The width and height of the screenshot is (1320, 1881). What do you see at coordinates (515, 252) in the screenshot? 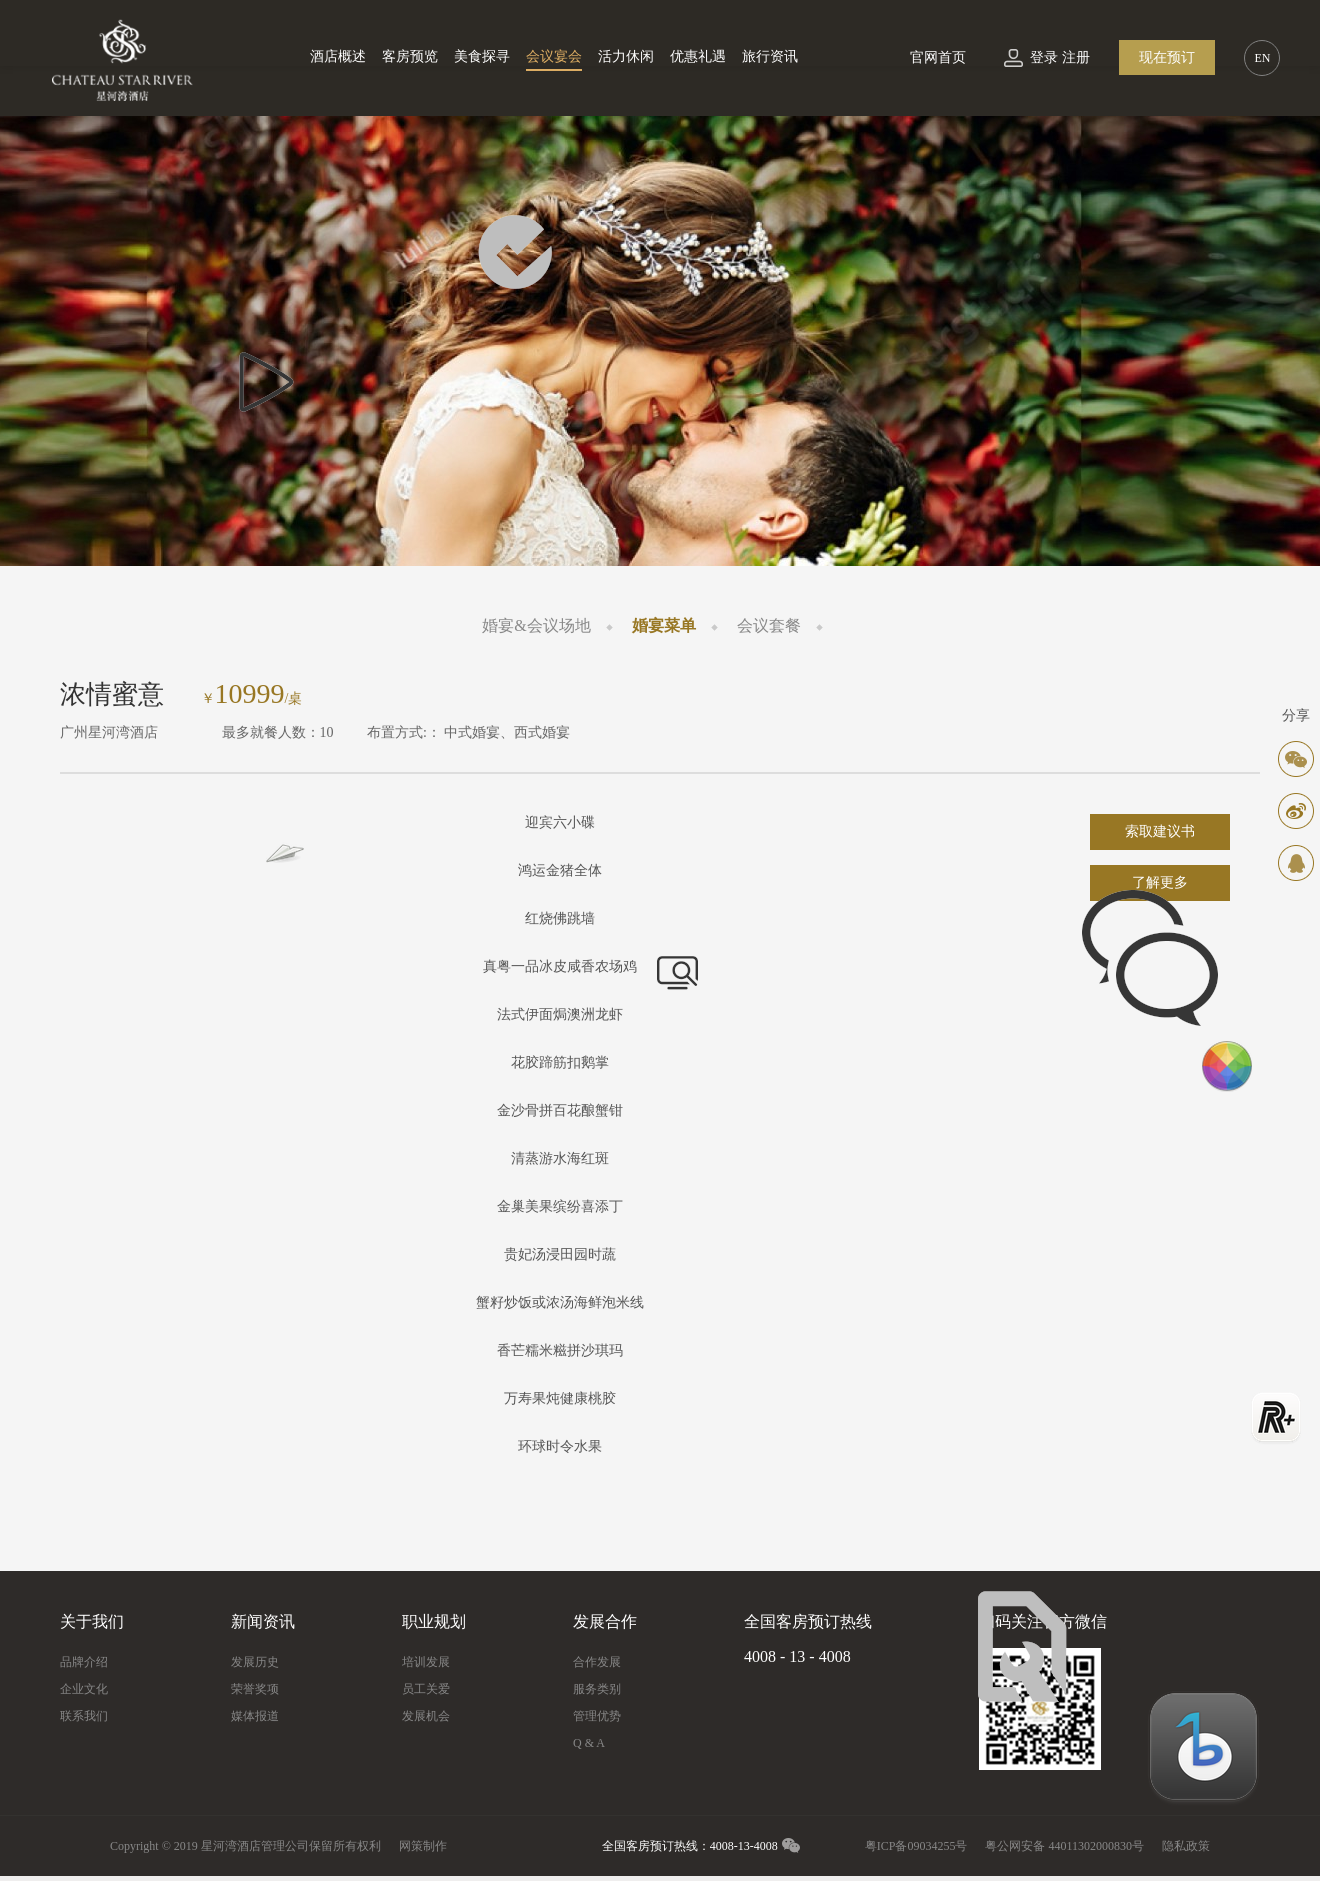
I see `indicates a default or selected item` at bounding box center [515, 252].